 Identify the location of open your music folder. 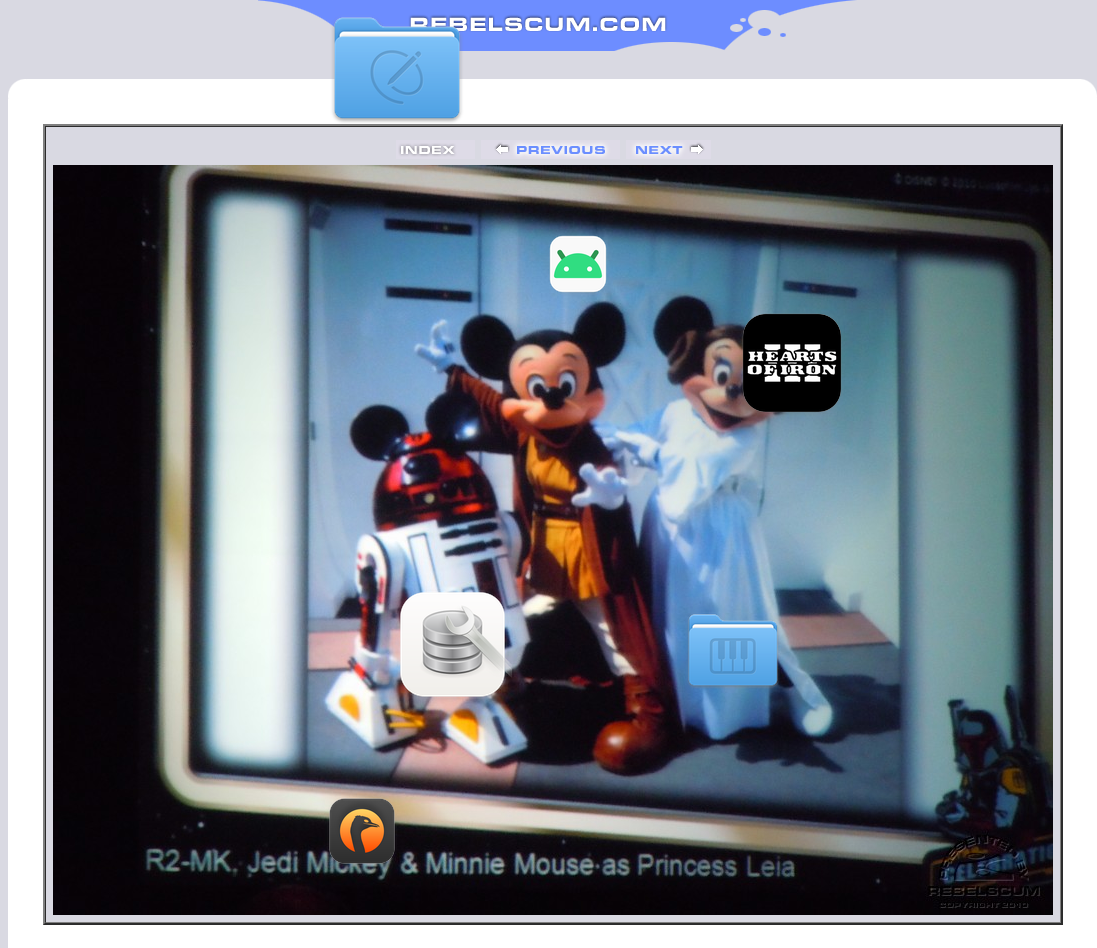
(733, 650).